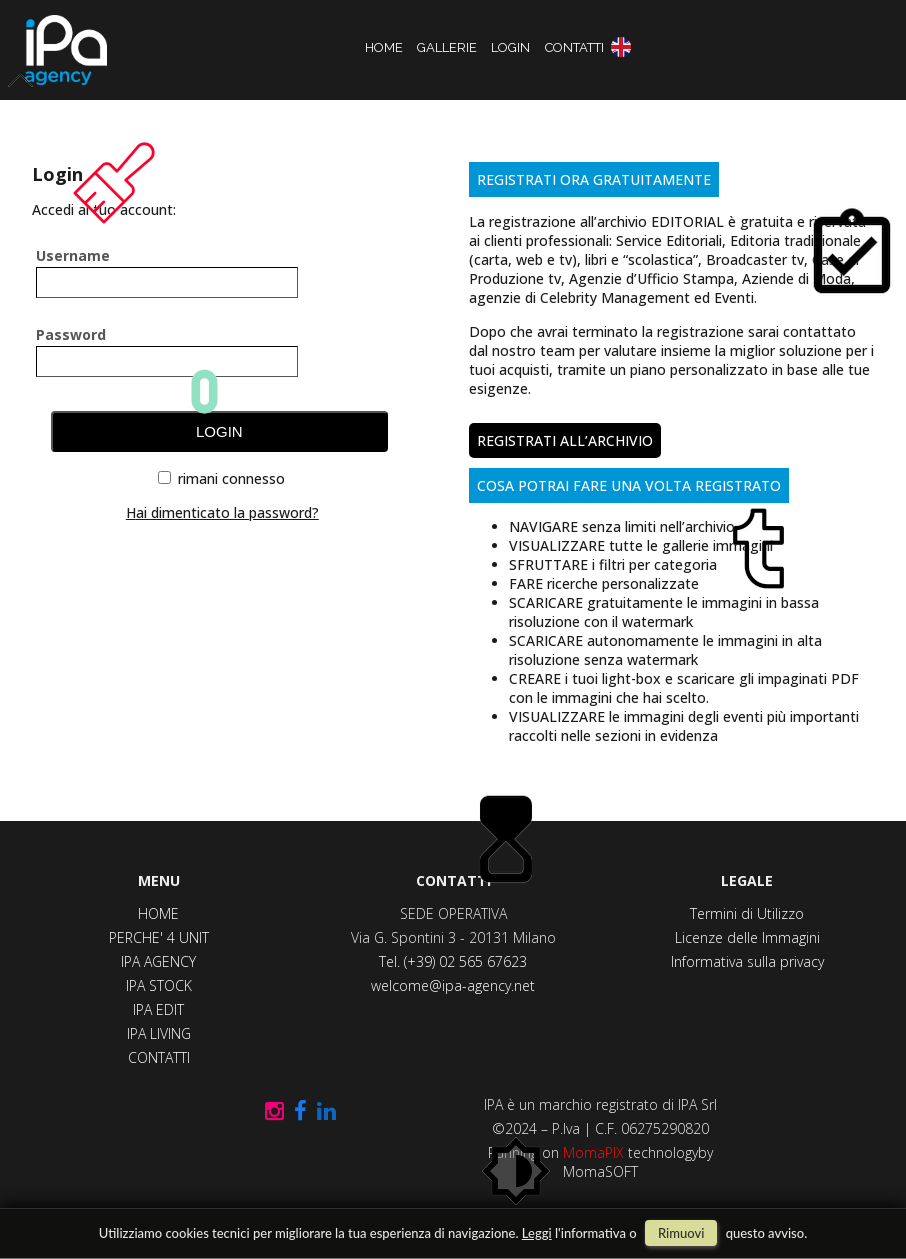 This screenshot has height=1259, width=906. What do you see at coordinates (516, 1171) in the screenshot?
I see `adjust screen brightness settings` at bounding box center [516, 1171].